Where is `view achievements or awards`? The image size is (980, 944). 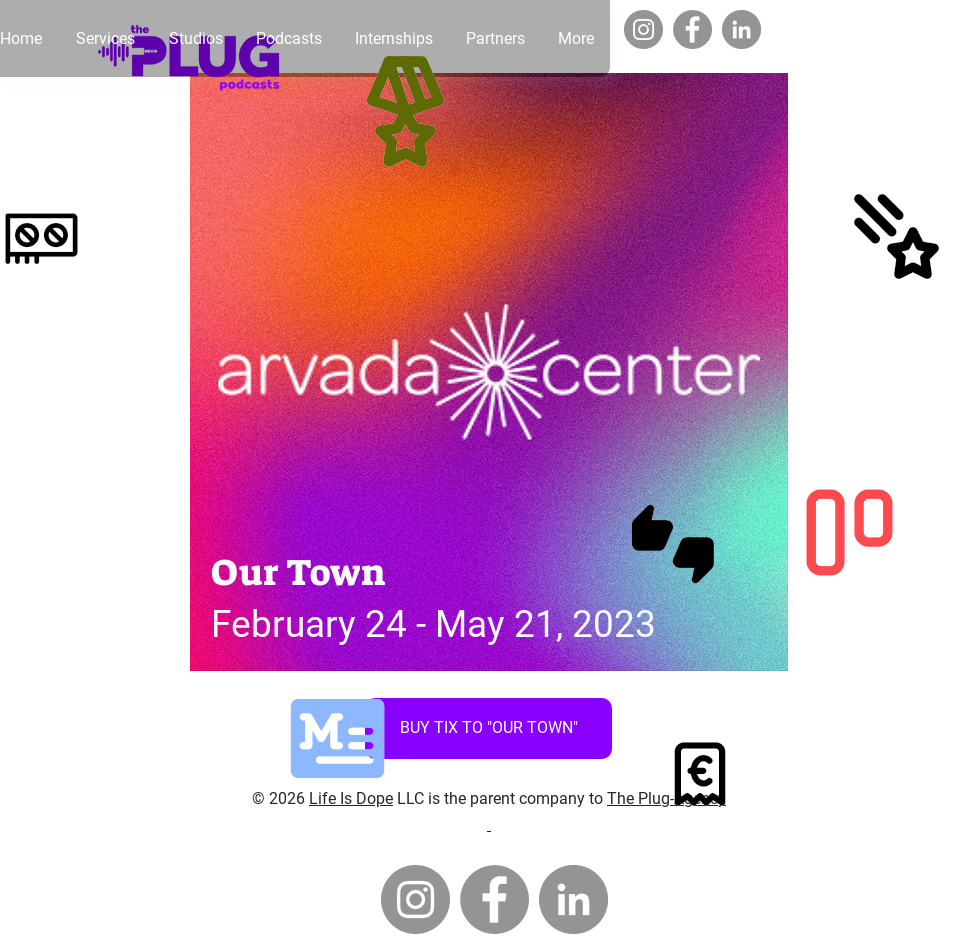 view achievements or awards is located at coordinates (405, 111).